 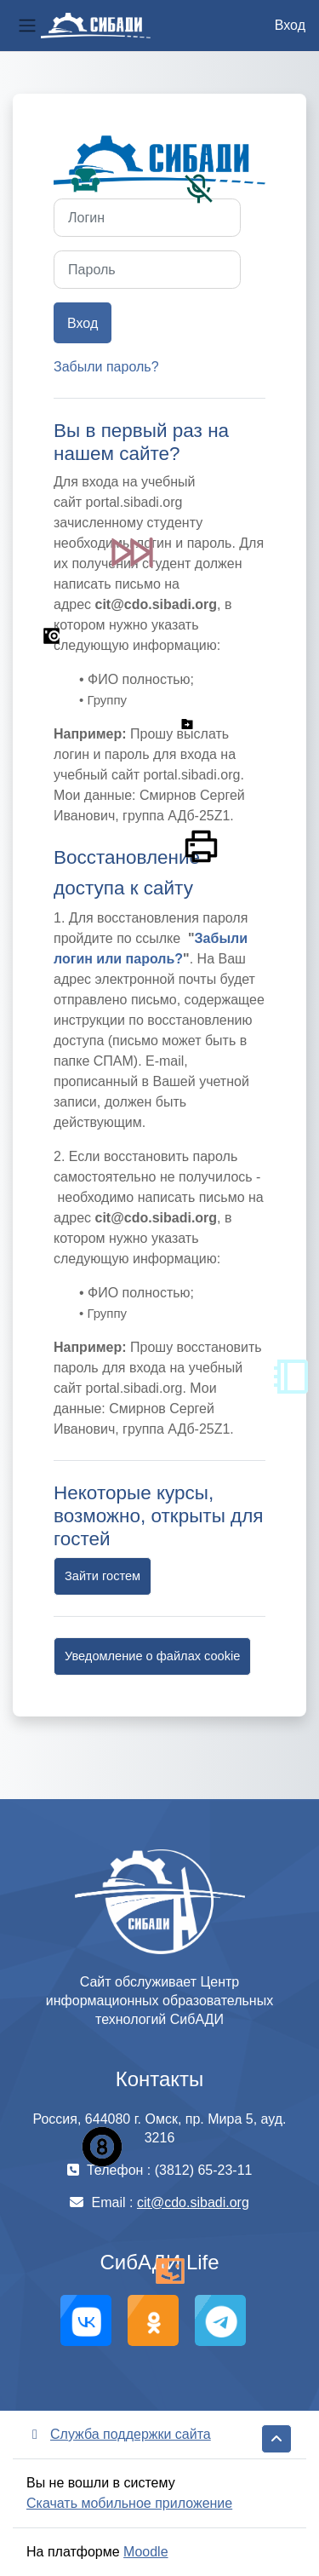 I want to click on skip to the end of the current track, so click(x=132, y=552).